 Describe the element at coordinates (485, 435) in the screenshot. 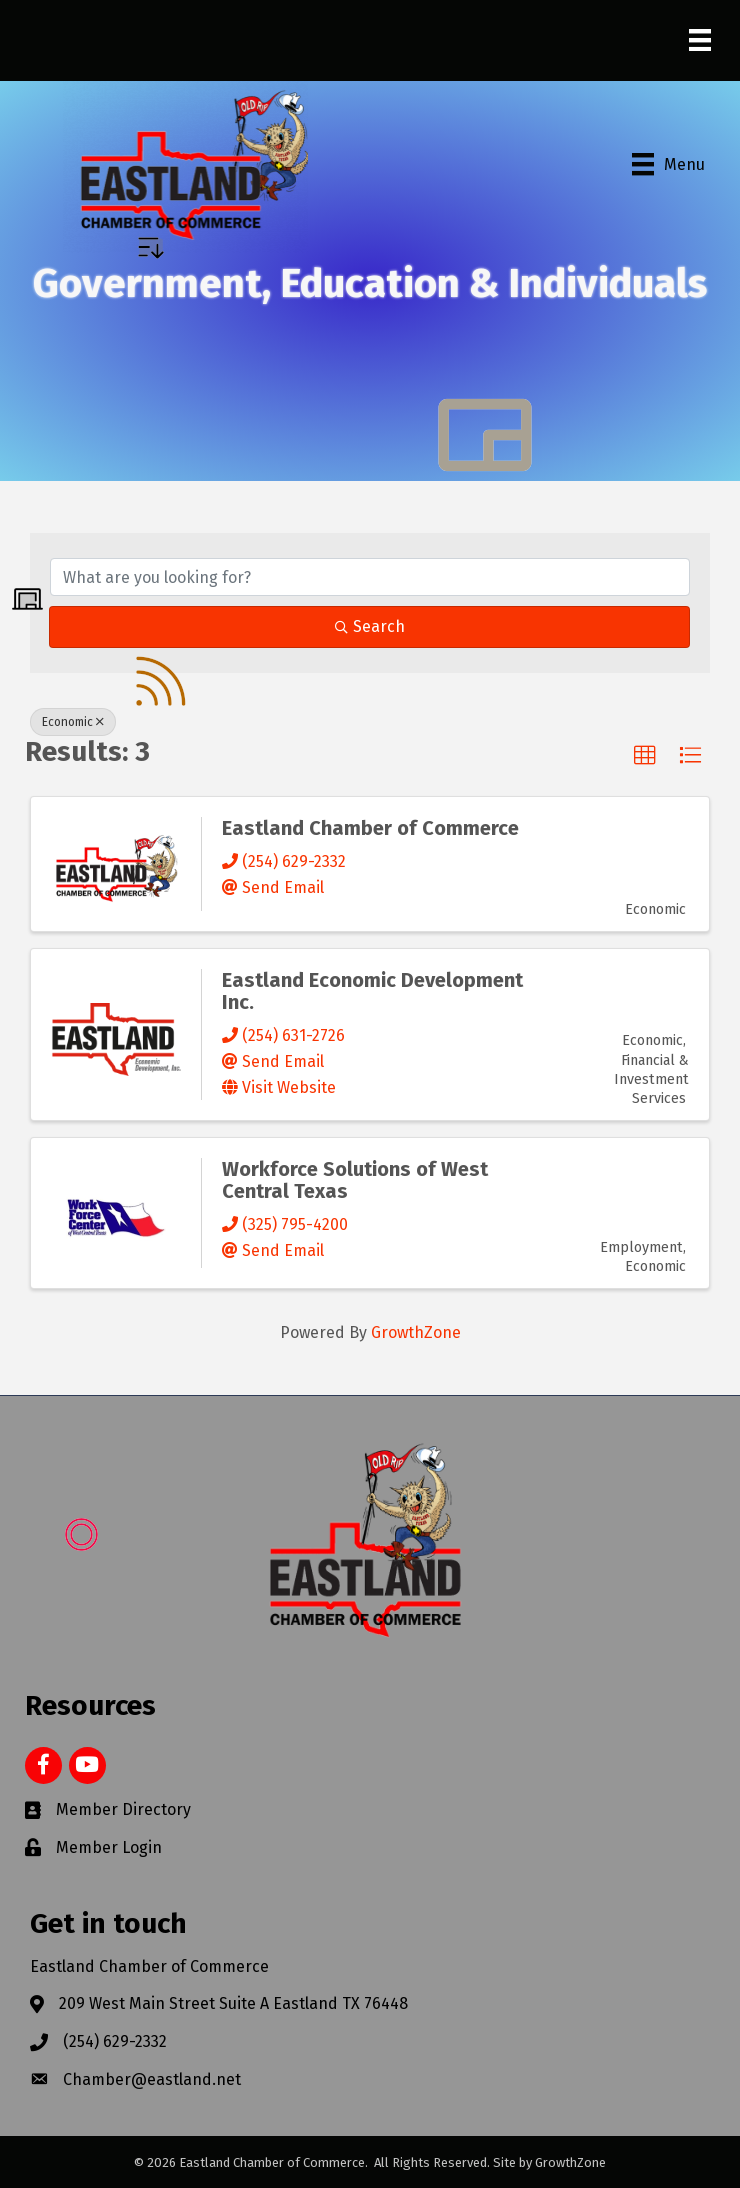

I see `enable picture-in-picture mode` at that location.